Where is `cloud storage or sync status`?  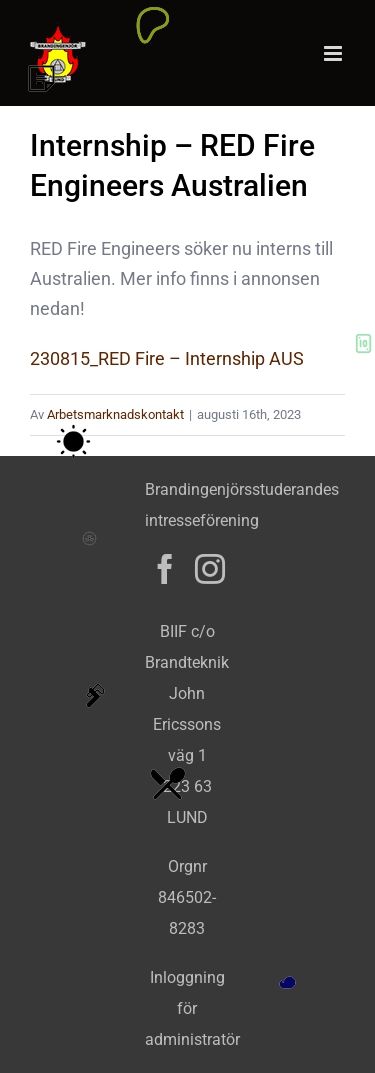 cloud storage or sync status is located at coordinates (287, 982).